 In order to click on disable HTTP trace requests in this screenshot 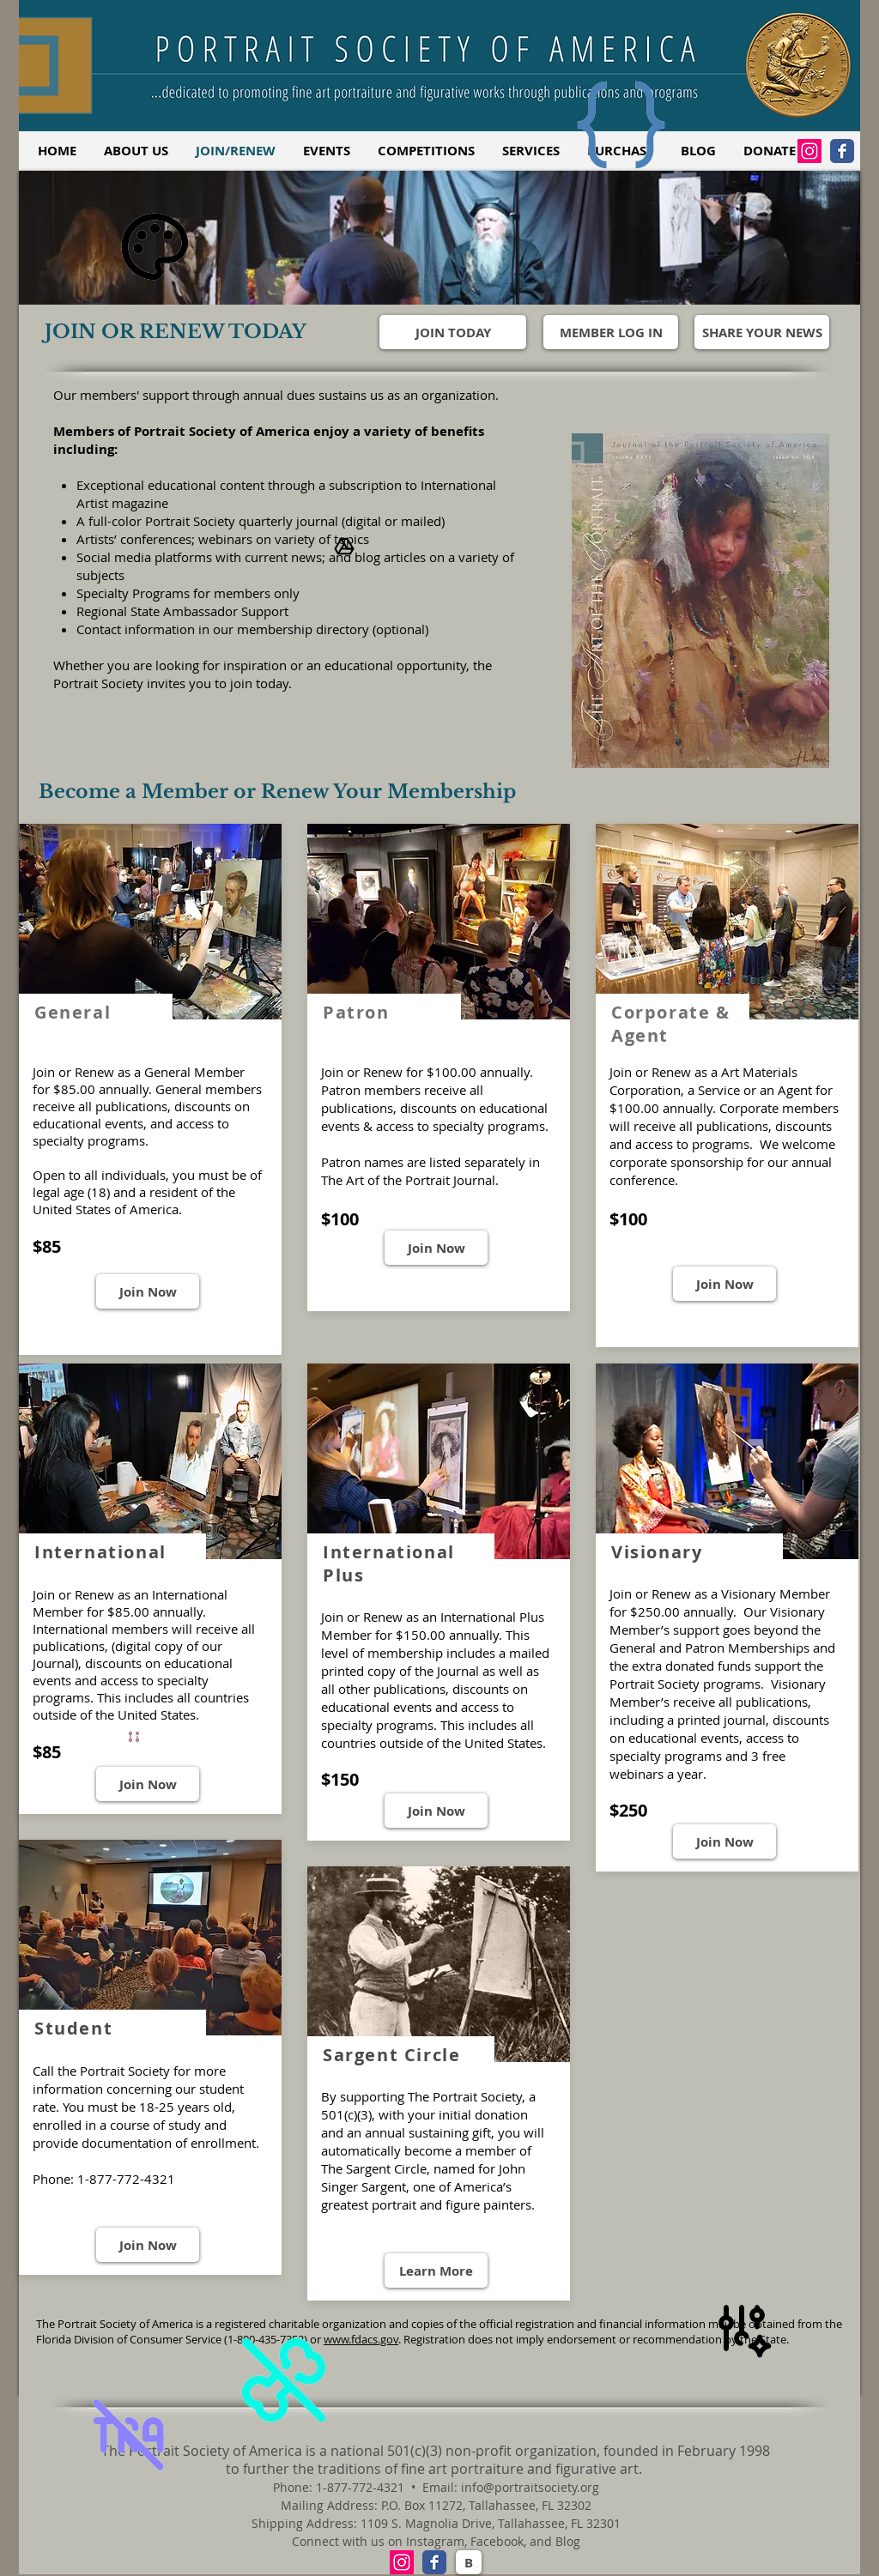, I will do `click(128, 2434)`.